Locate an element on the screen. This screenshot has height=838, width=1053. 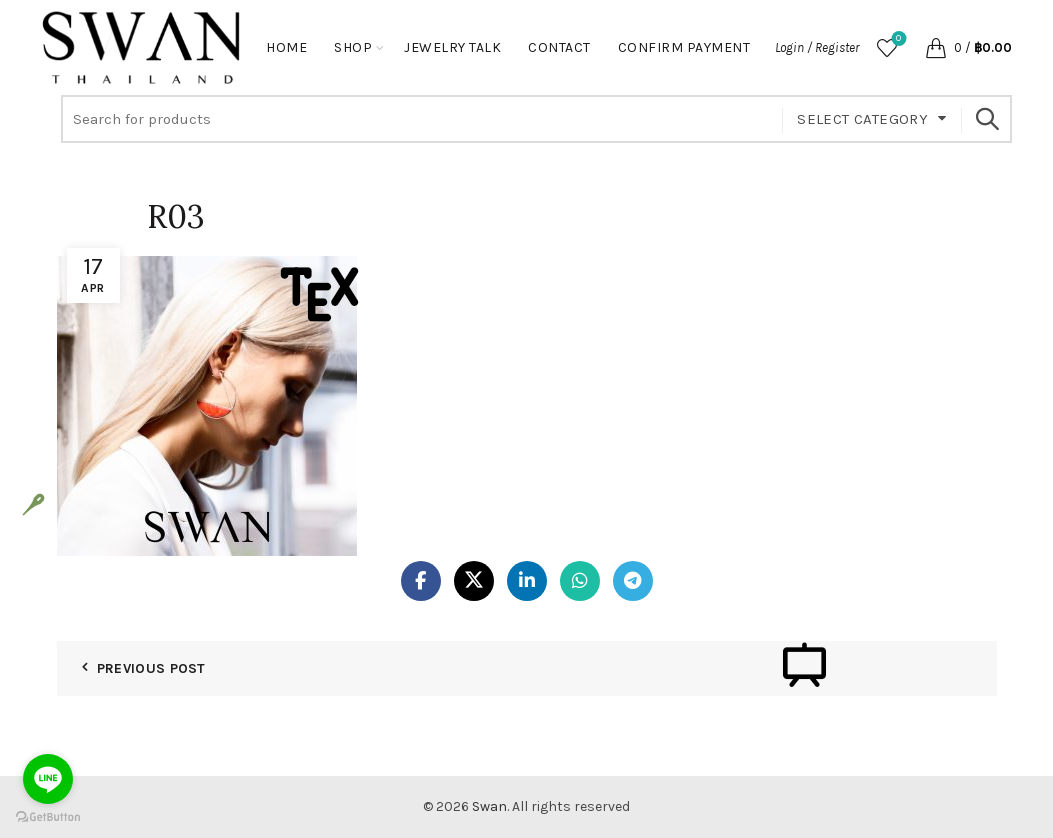
format document using TeX typesetting is located at coordinates (319, 290).